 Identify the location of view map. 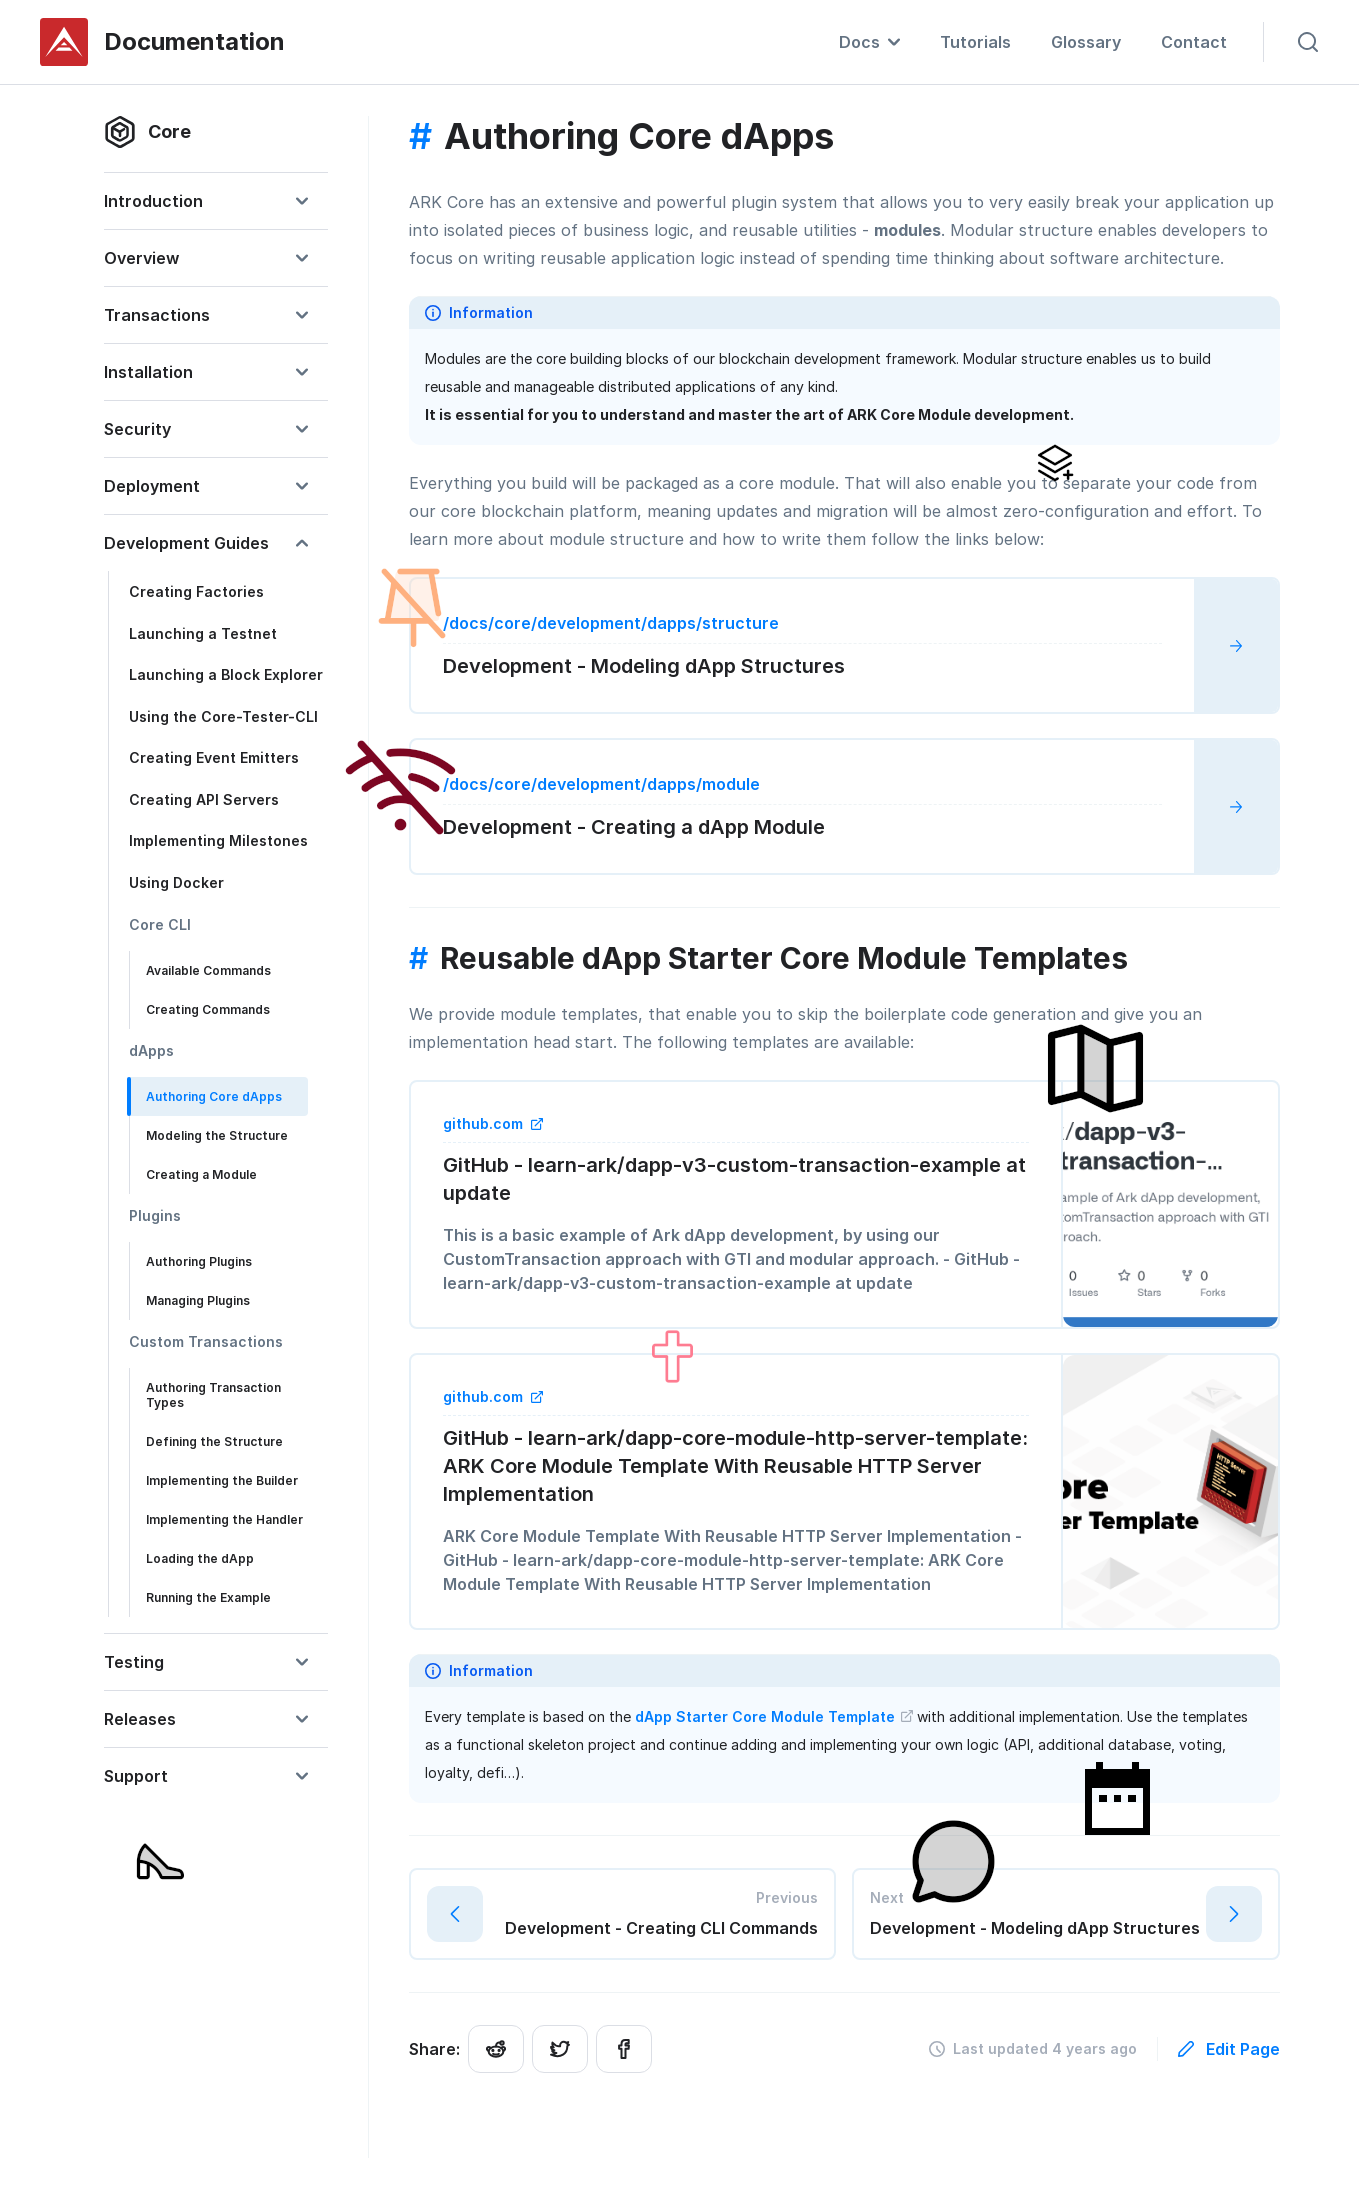
(1095, 1068).